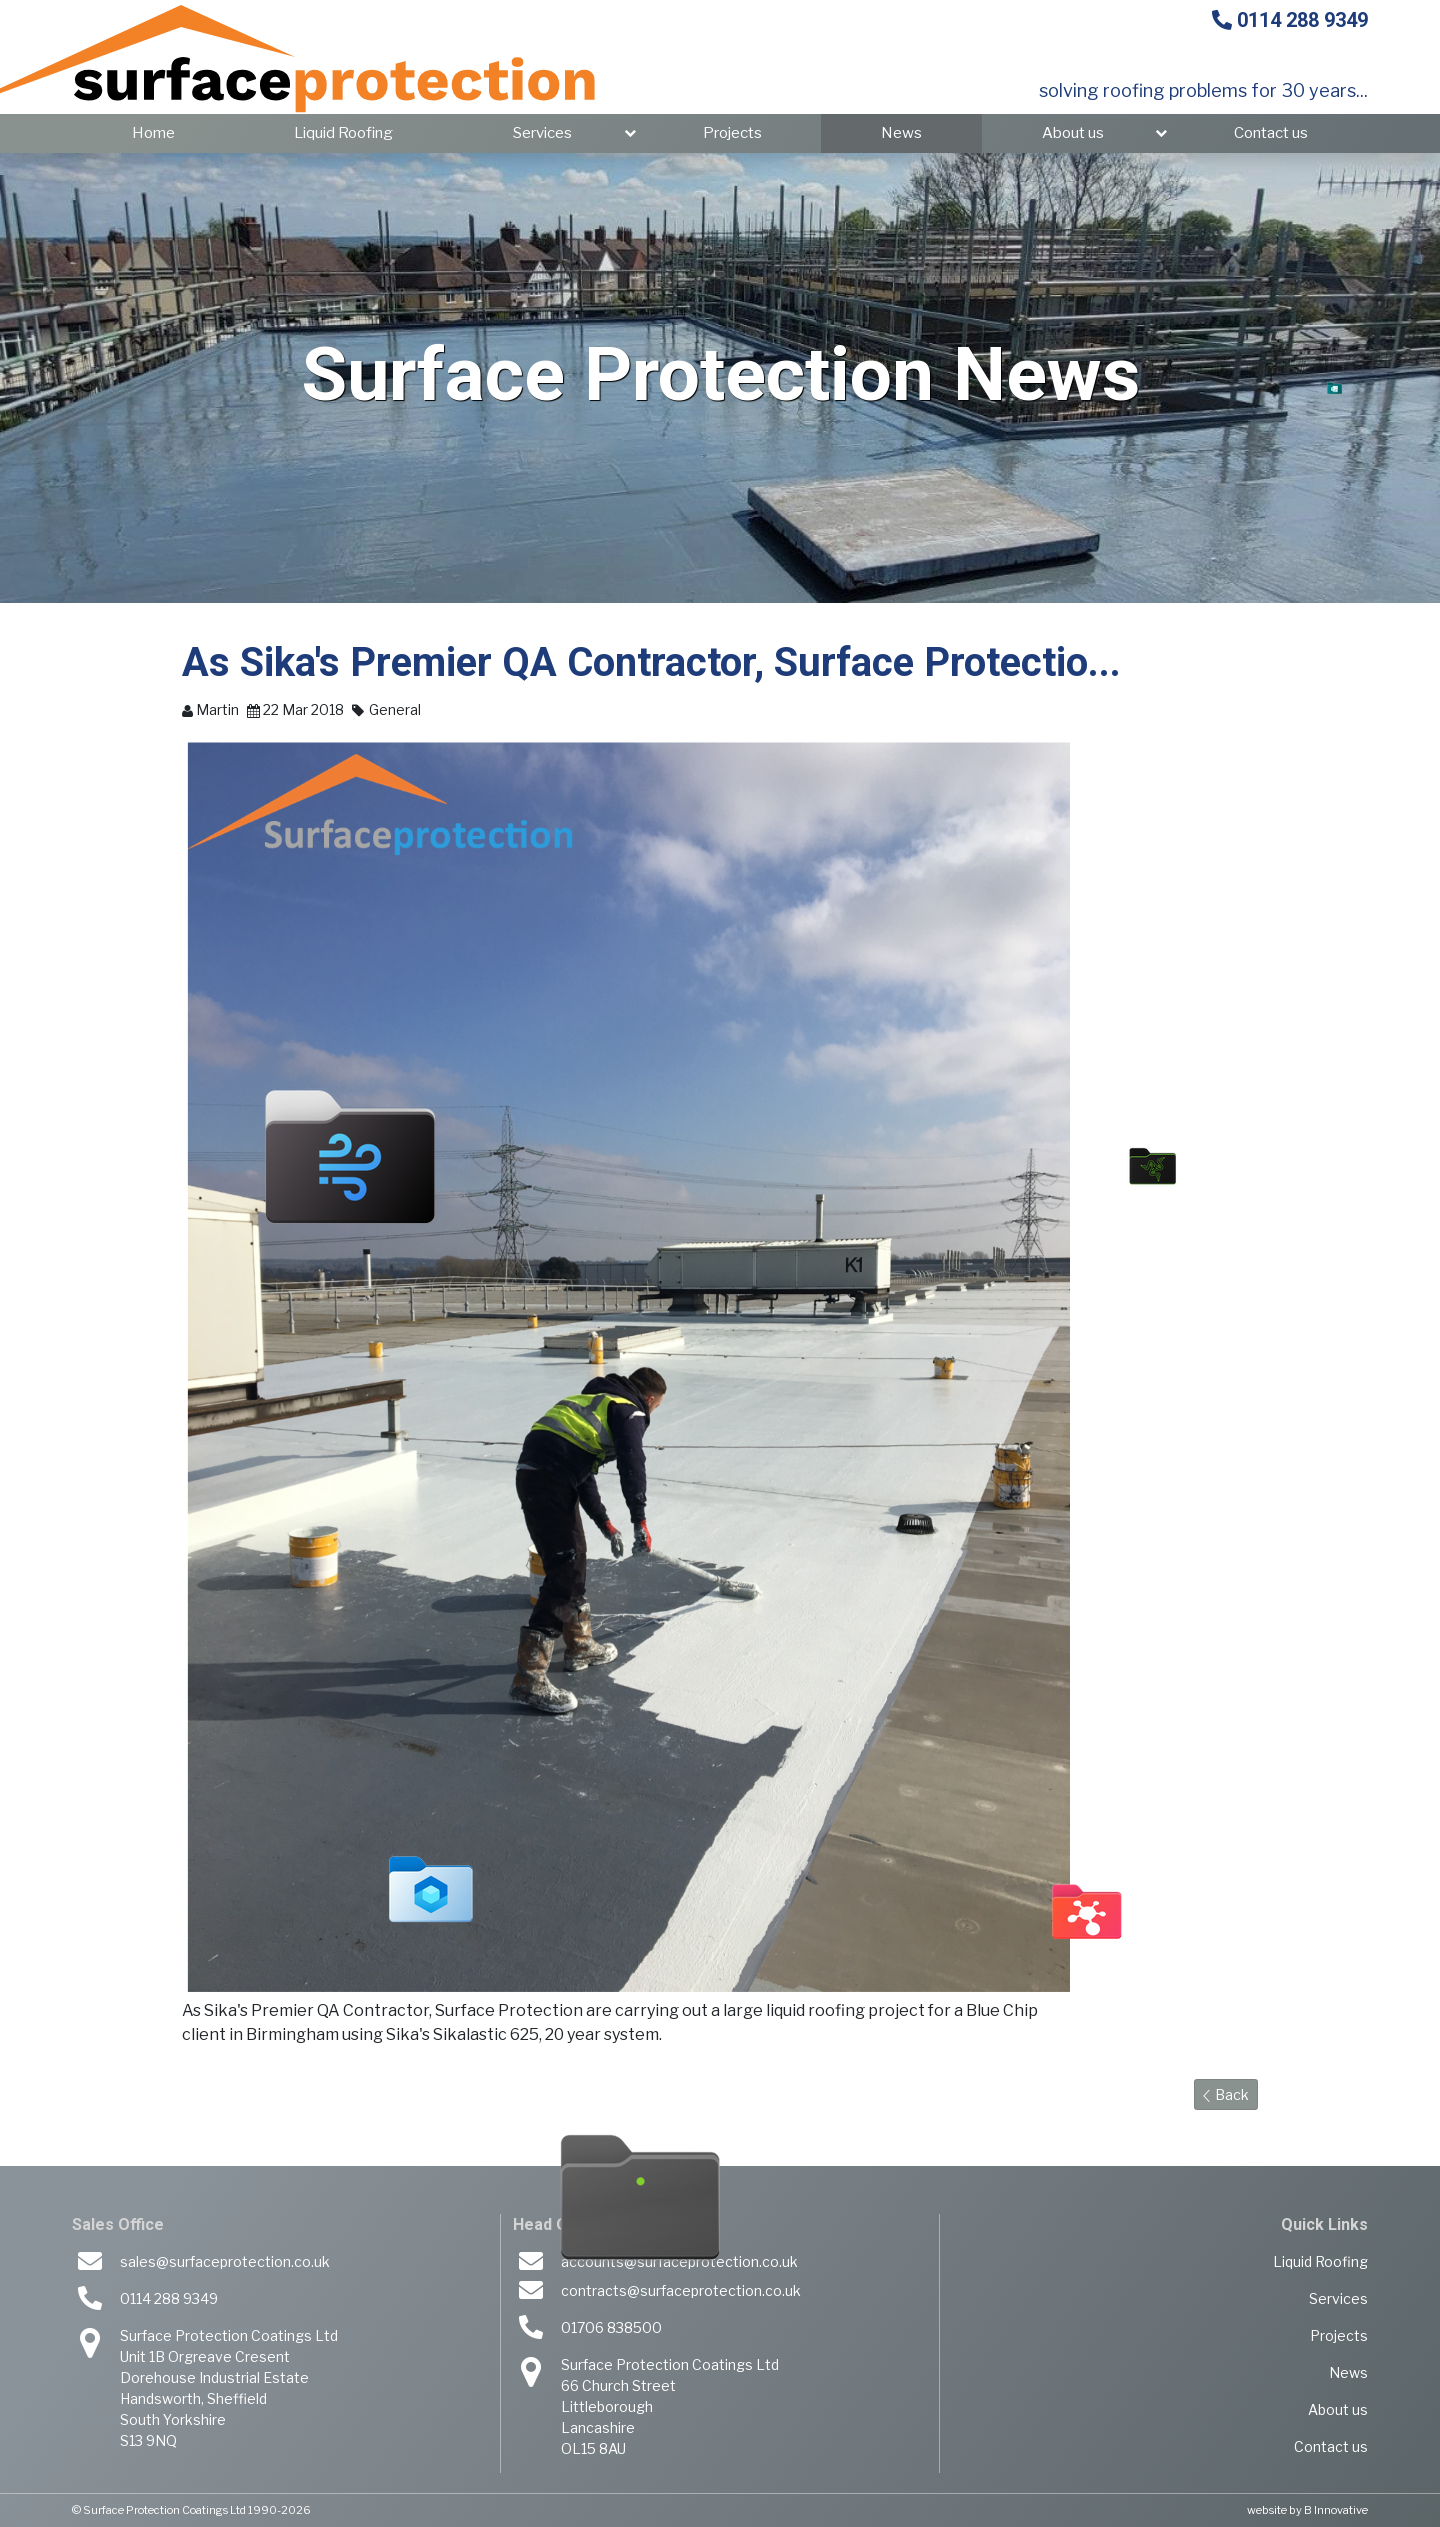 This screenshot has height=2527, width=1440. What do you see at coordinates (639, 2201) in the screenshot?
I see `access network server files` at bounding box center [639, 2201].